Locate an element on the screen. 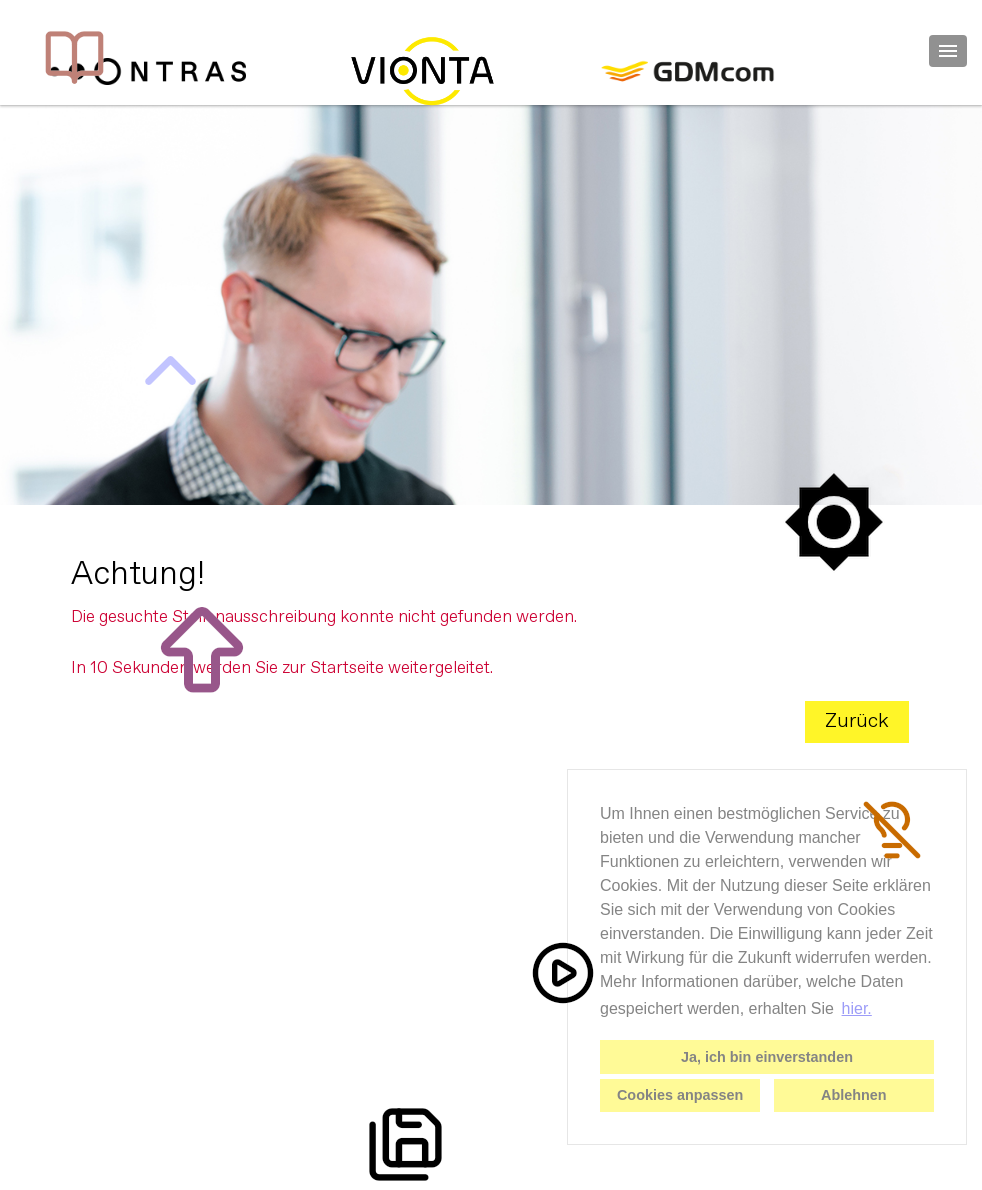 The height and width of the screenshot is (1190, 982). save all open files at once is located at coordinates (405, 1144).